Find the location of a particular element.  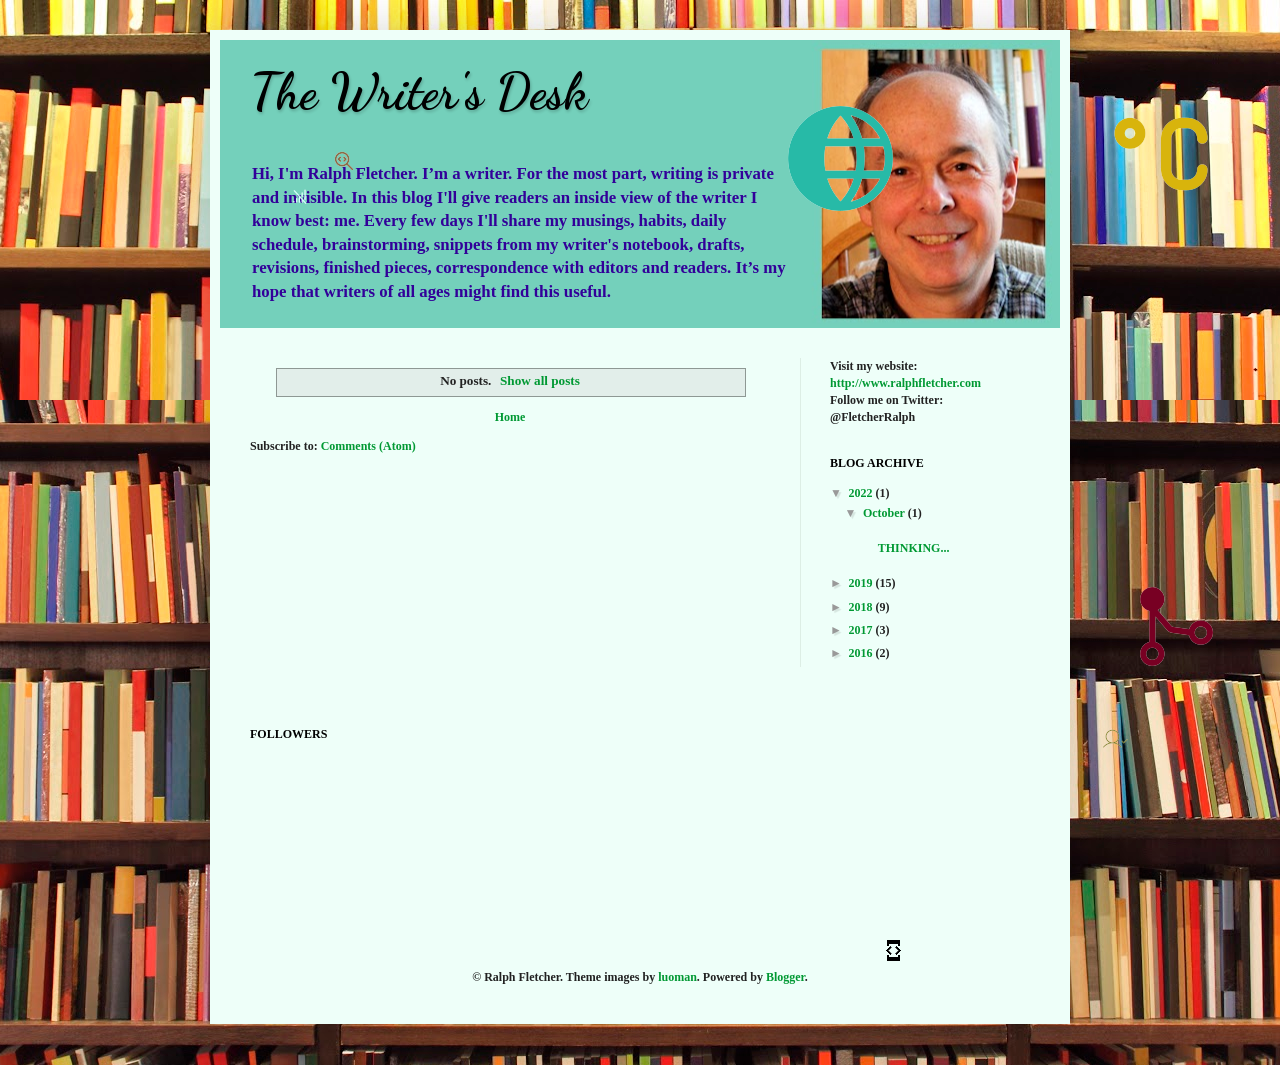

display temperature in celsius is located at coordinates (1161, 154).